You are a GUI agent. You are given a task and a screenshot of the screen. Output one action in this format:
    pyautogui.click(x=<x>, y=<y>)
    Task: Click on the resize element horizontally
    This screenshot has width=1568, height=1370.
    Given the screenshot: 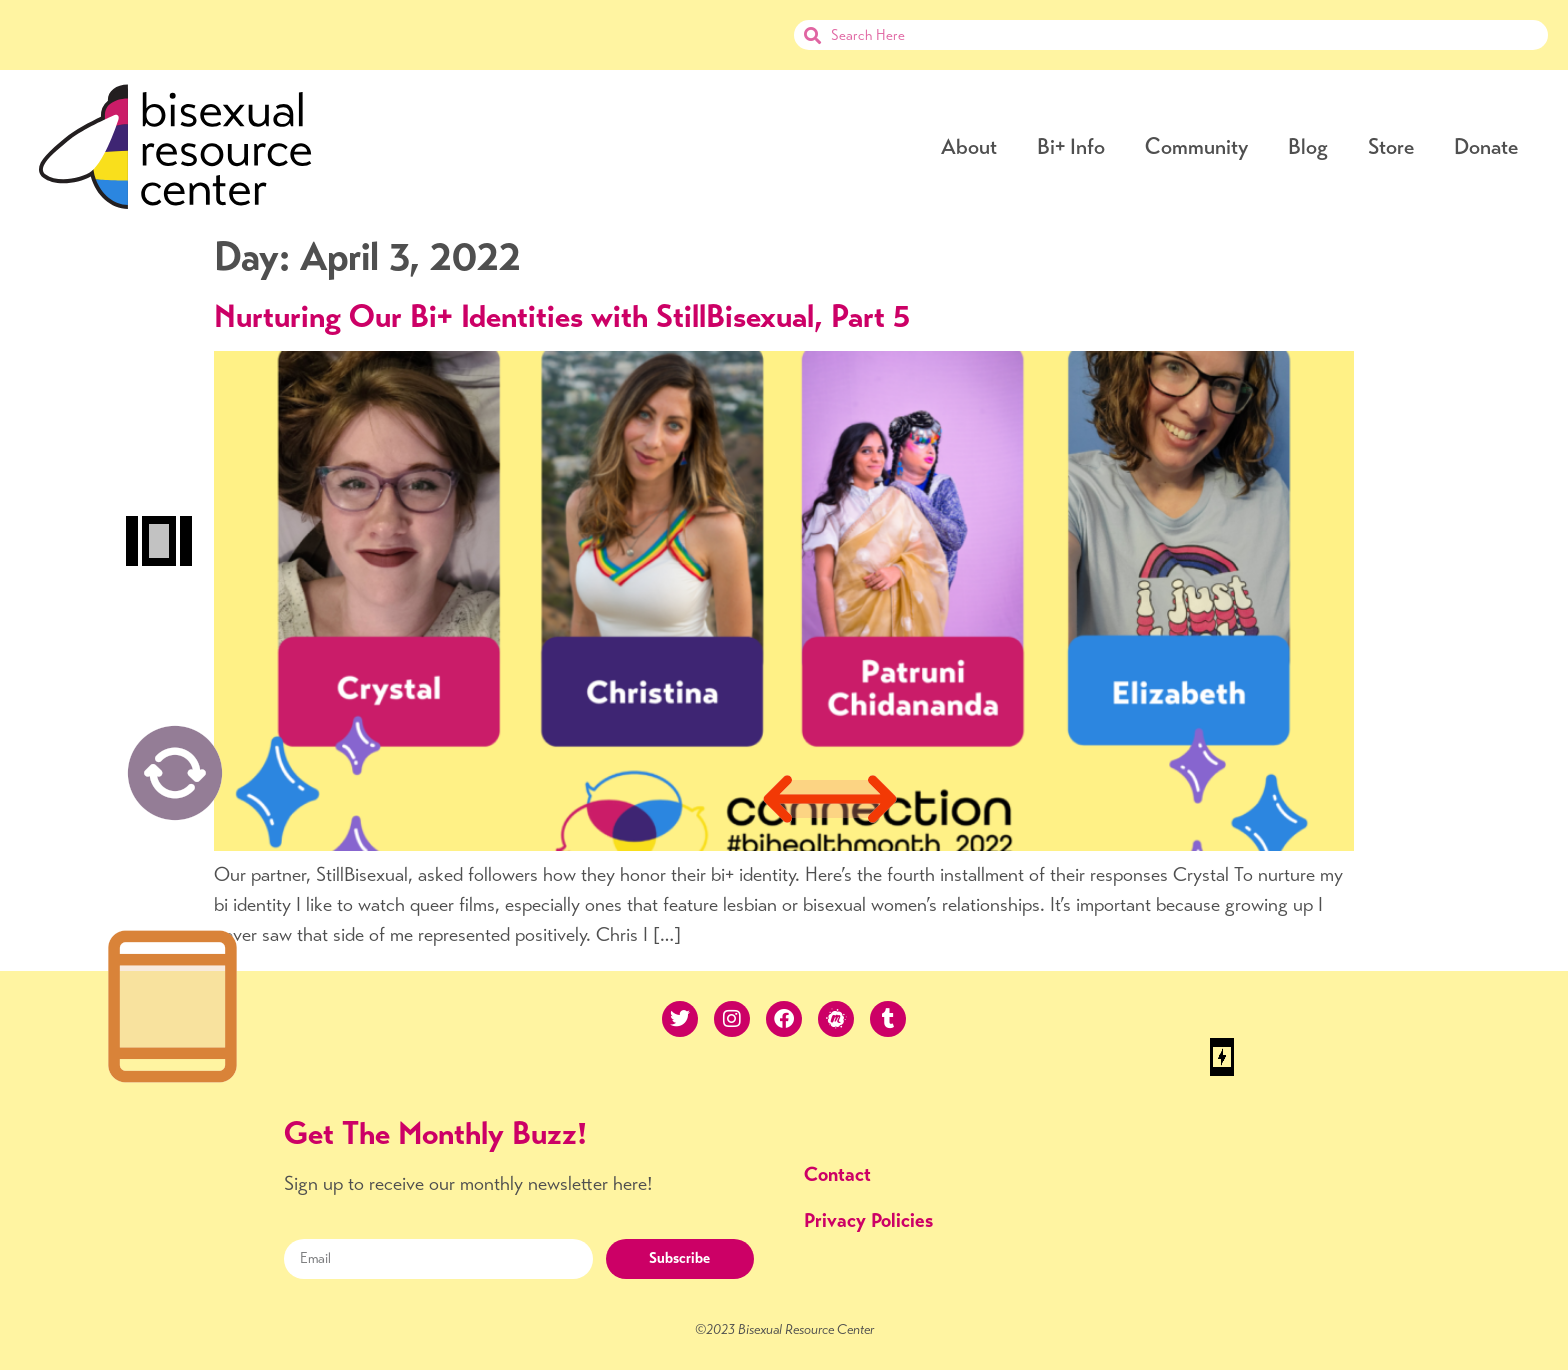 What is the action you would take?
    pyautogui.click(x=830, y=799)
    